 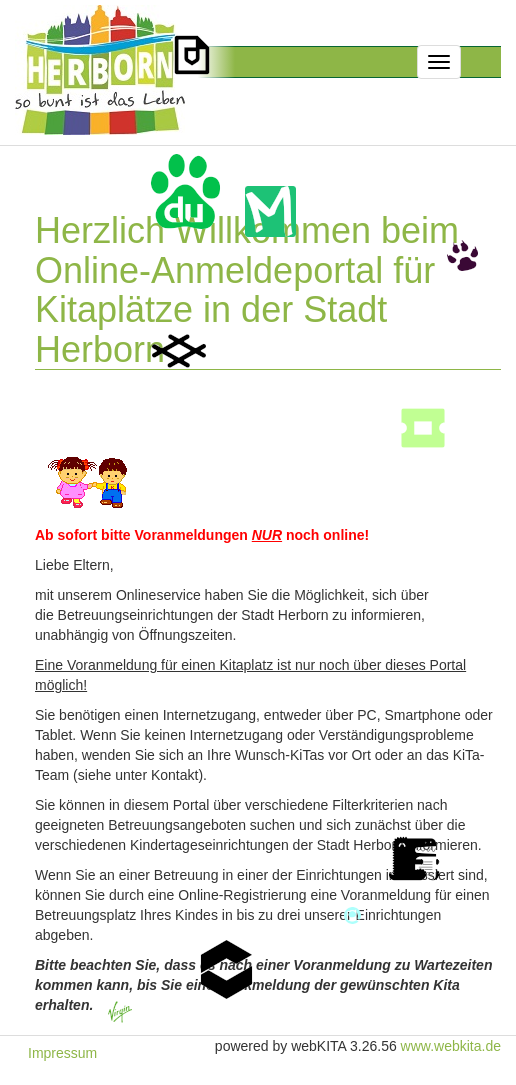 I want to click on open Baidu search engine, so click(x=185, y=191).